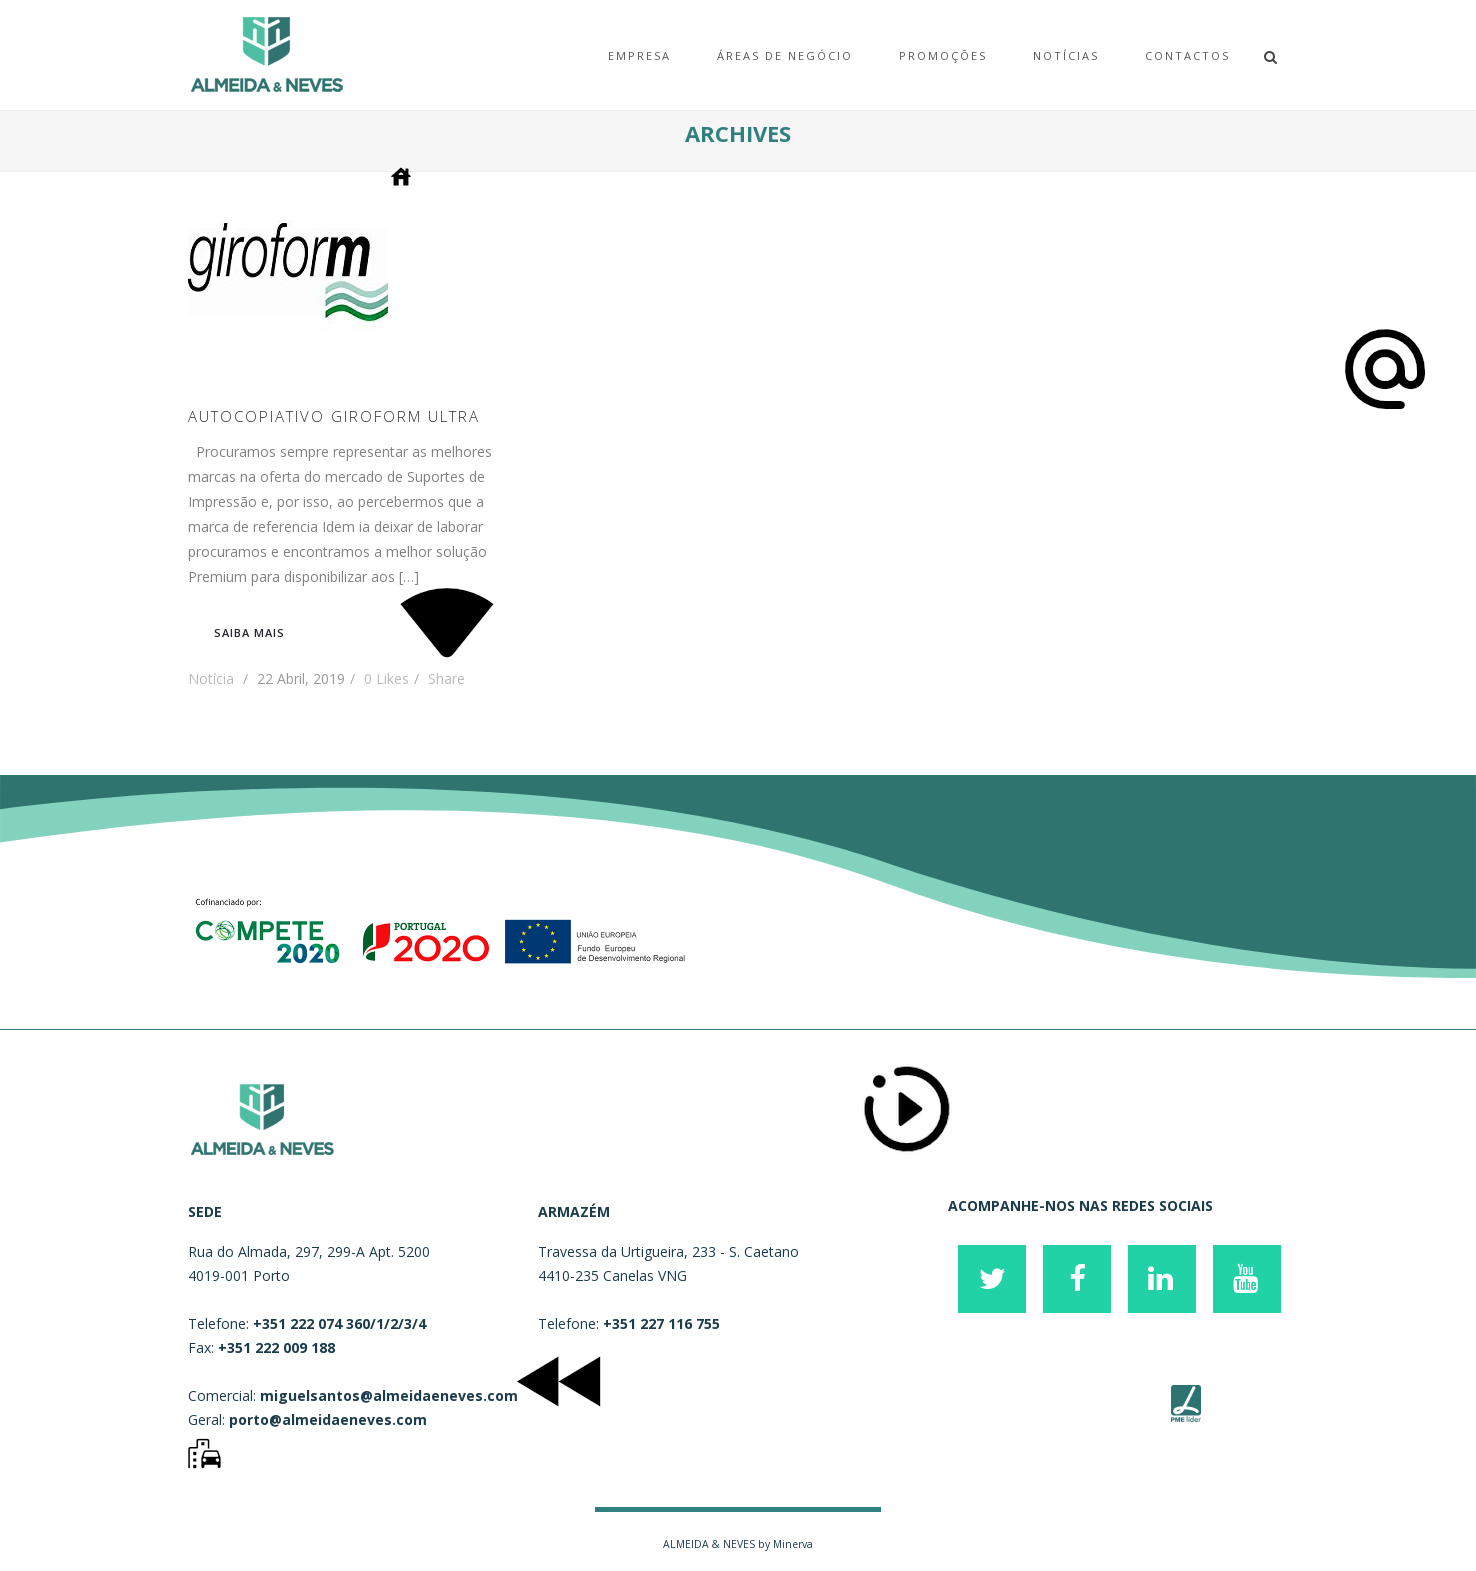 The image size is (1476, 1571). Describe the element at coordinates (204, 1453) in the screenshot. I see `access transportation or commute options` at that location.